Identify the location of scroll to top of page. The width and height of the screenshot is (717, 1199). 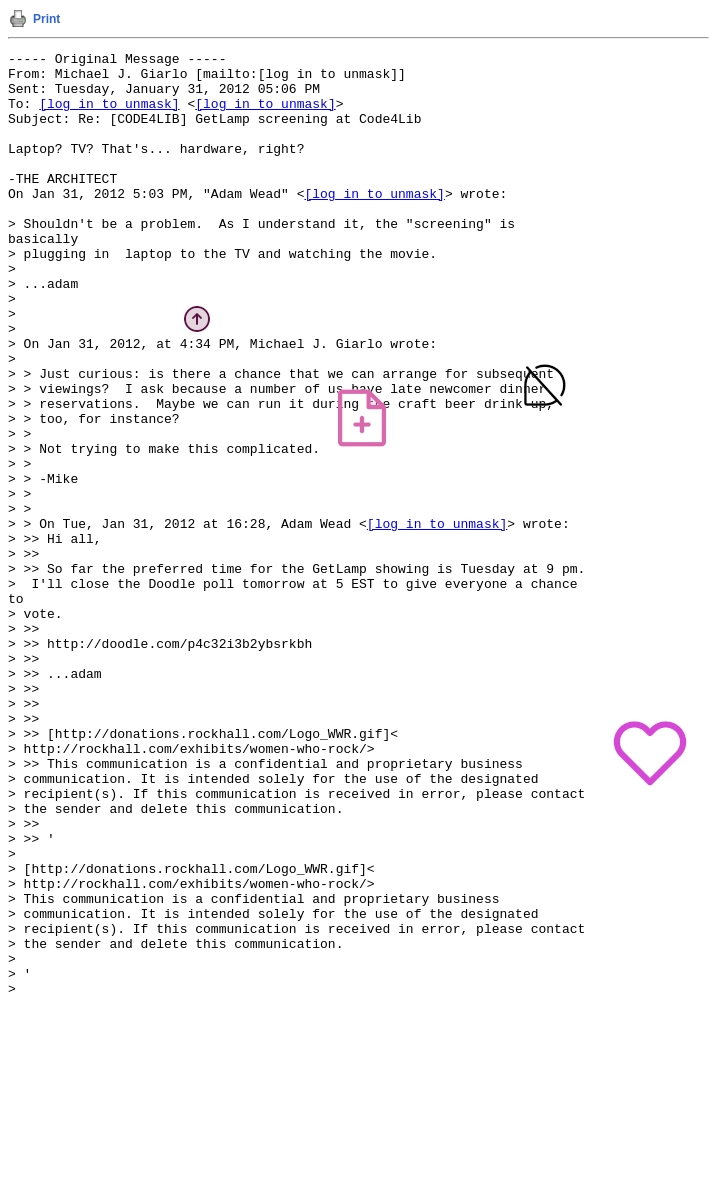
(197, 319).